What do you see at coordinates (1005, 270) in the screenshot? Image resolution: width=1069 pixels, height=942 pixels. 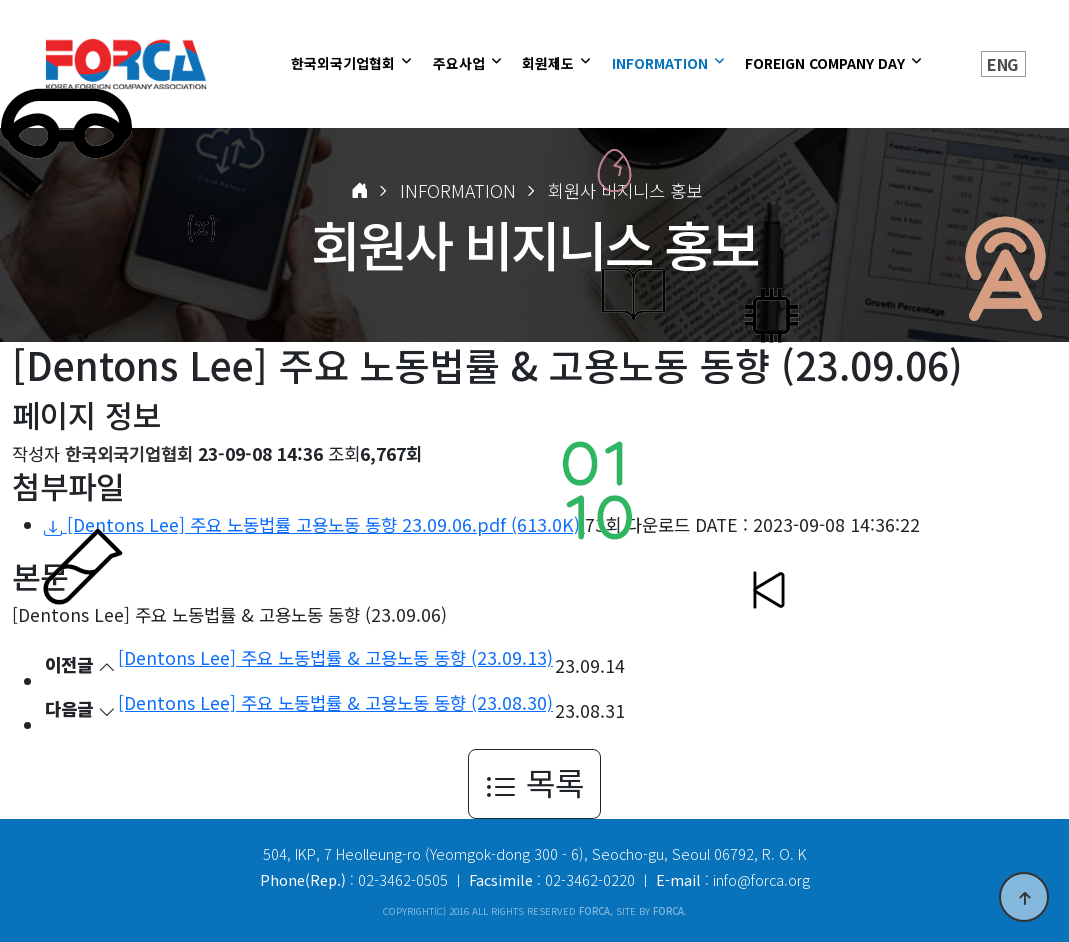 I see `indicates cellular network signal or coverage` at bounding box center [1005, 270].